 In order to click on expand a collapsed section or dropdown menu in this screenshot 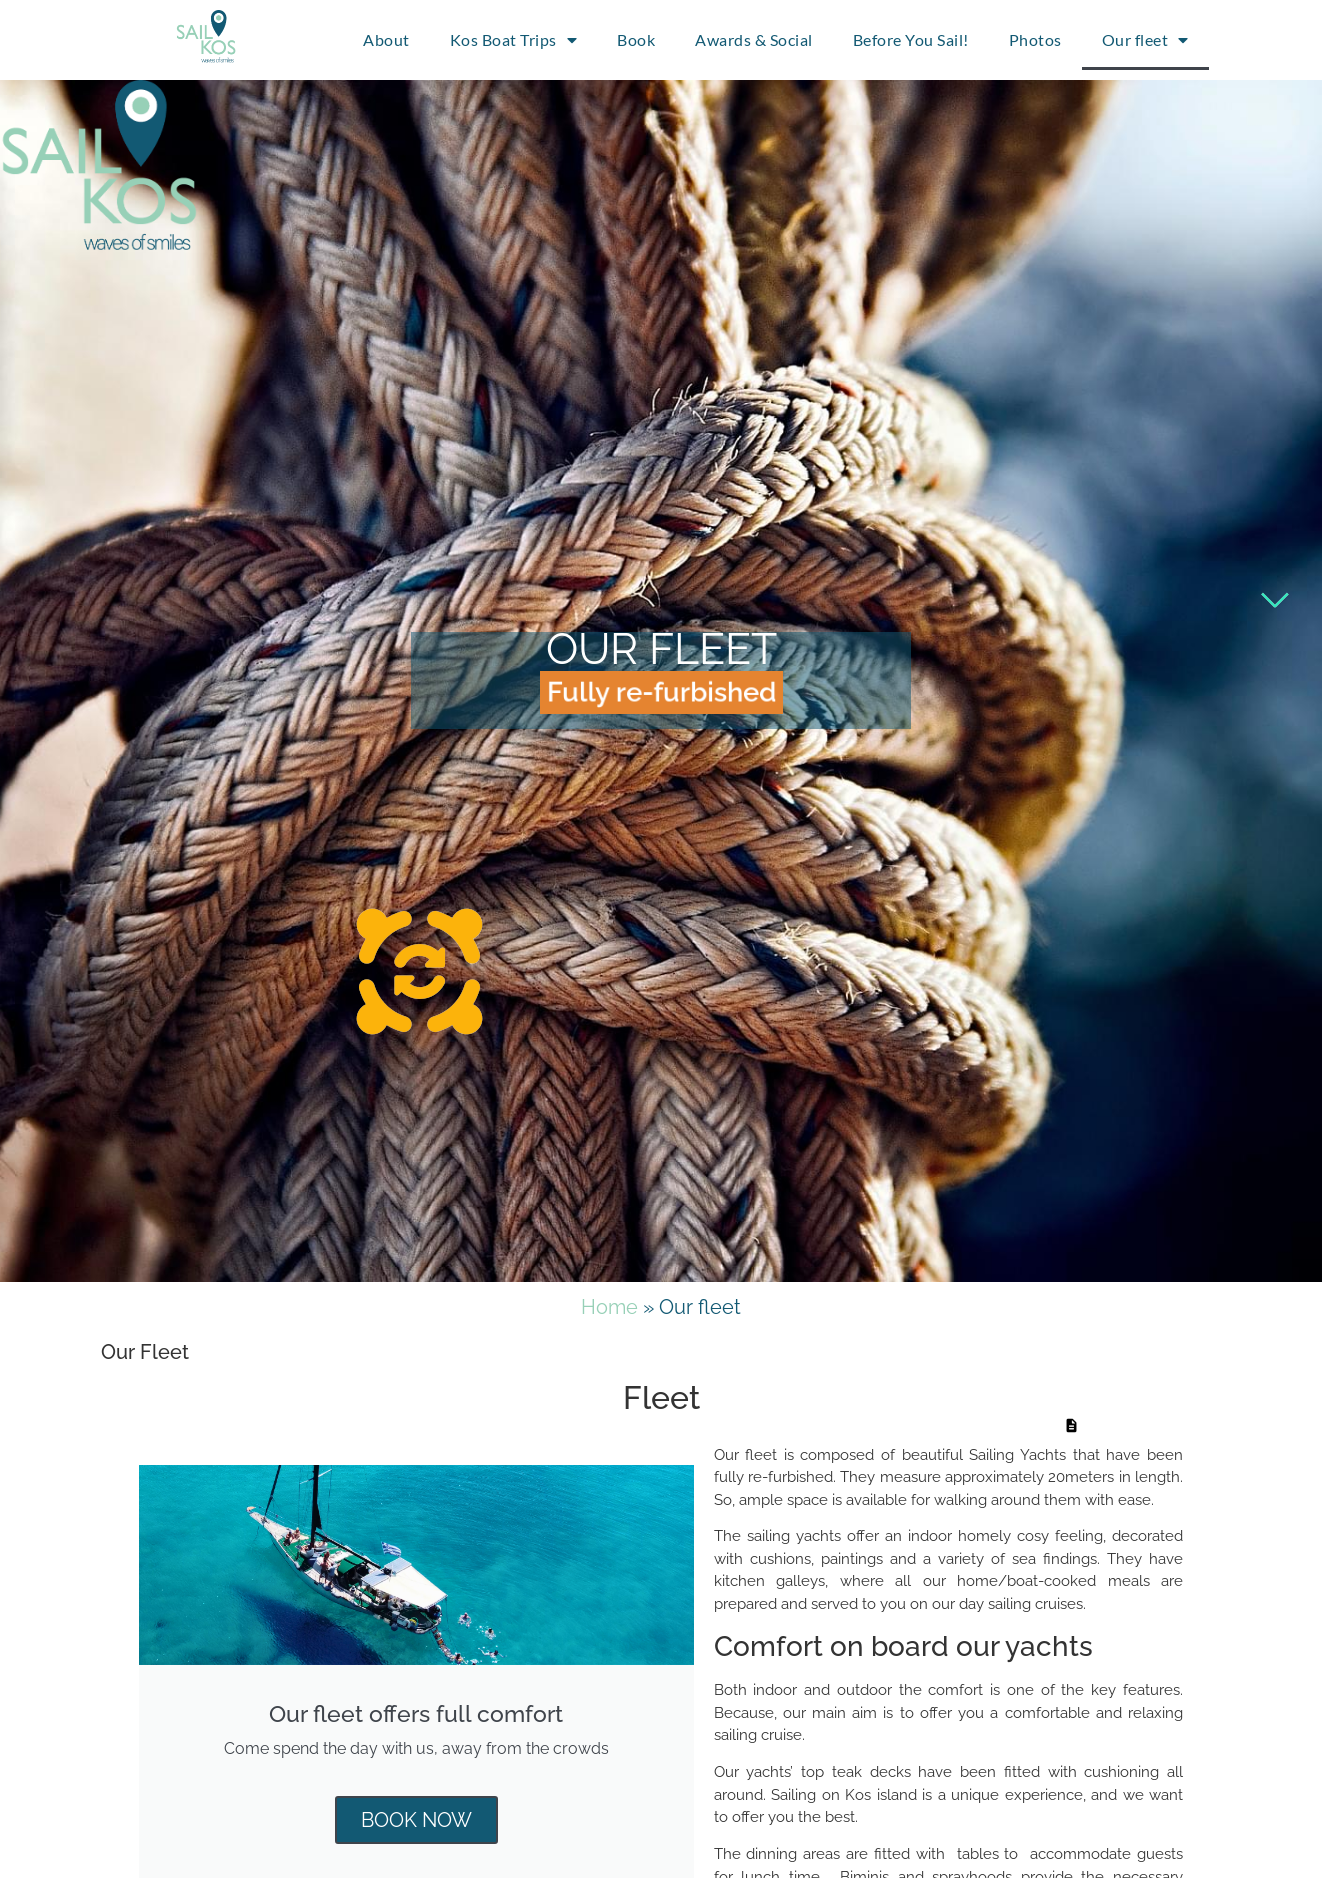, I will do `click(1275, 599)`.